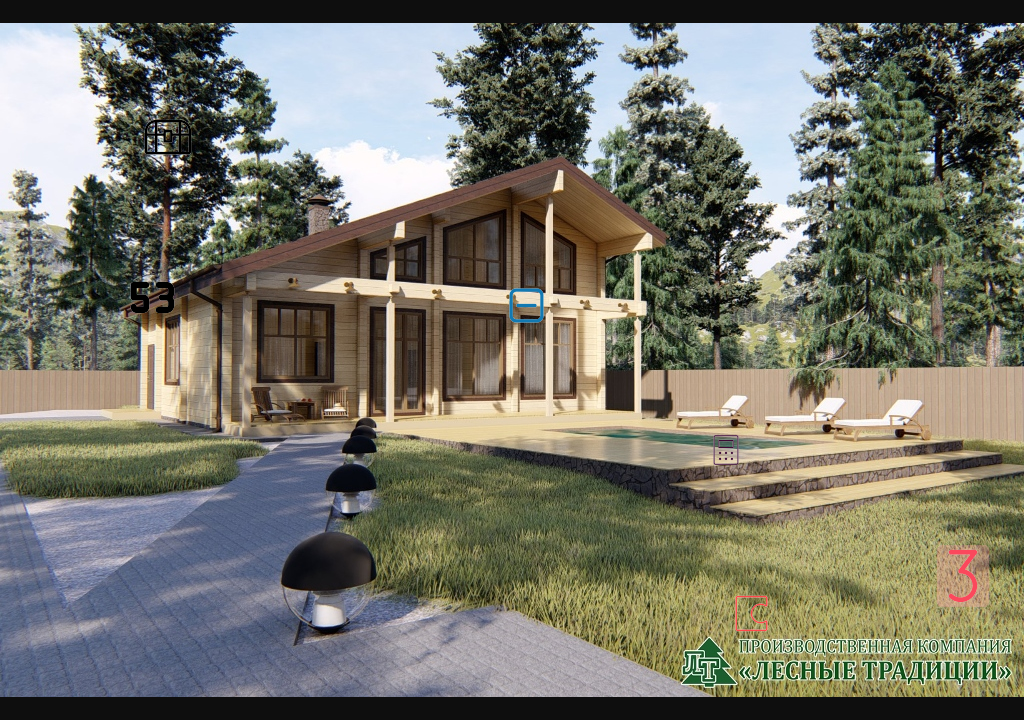 This screenshot has width=1024, height=720. What do you see at coordinates (963, 576) in the screenshot?
I see `indicates step three in a multi-step process` at bounding box center [963, 576].